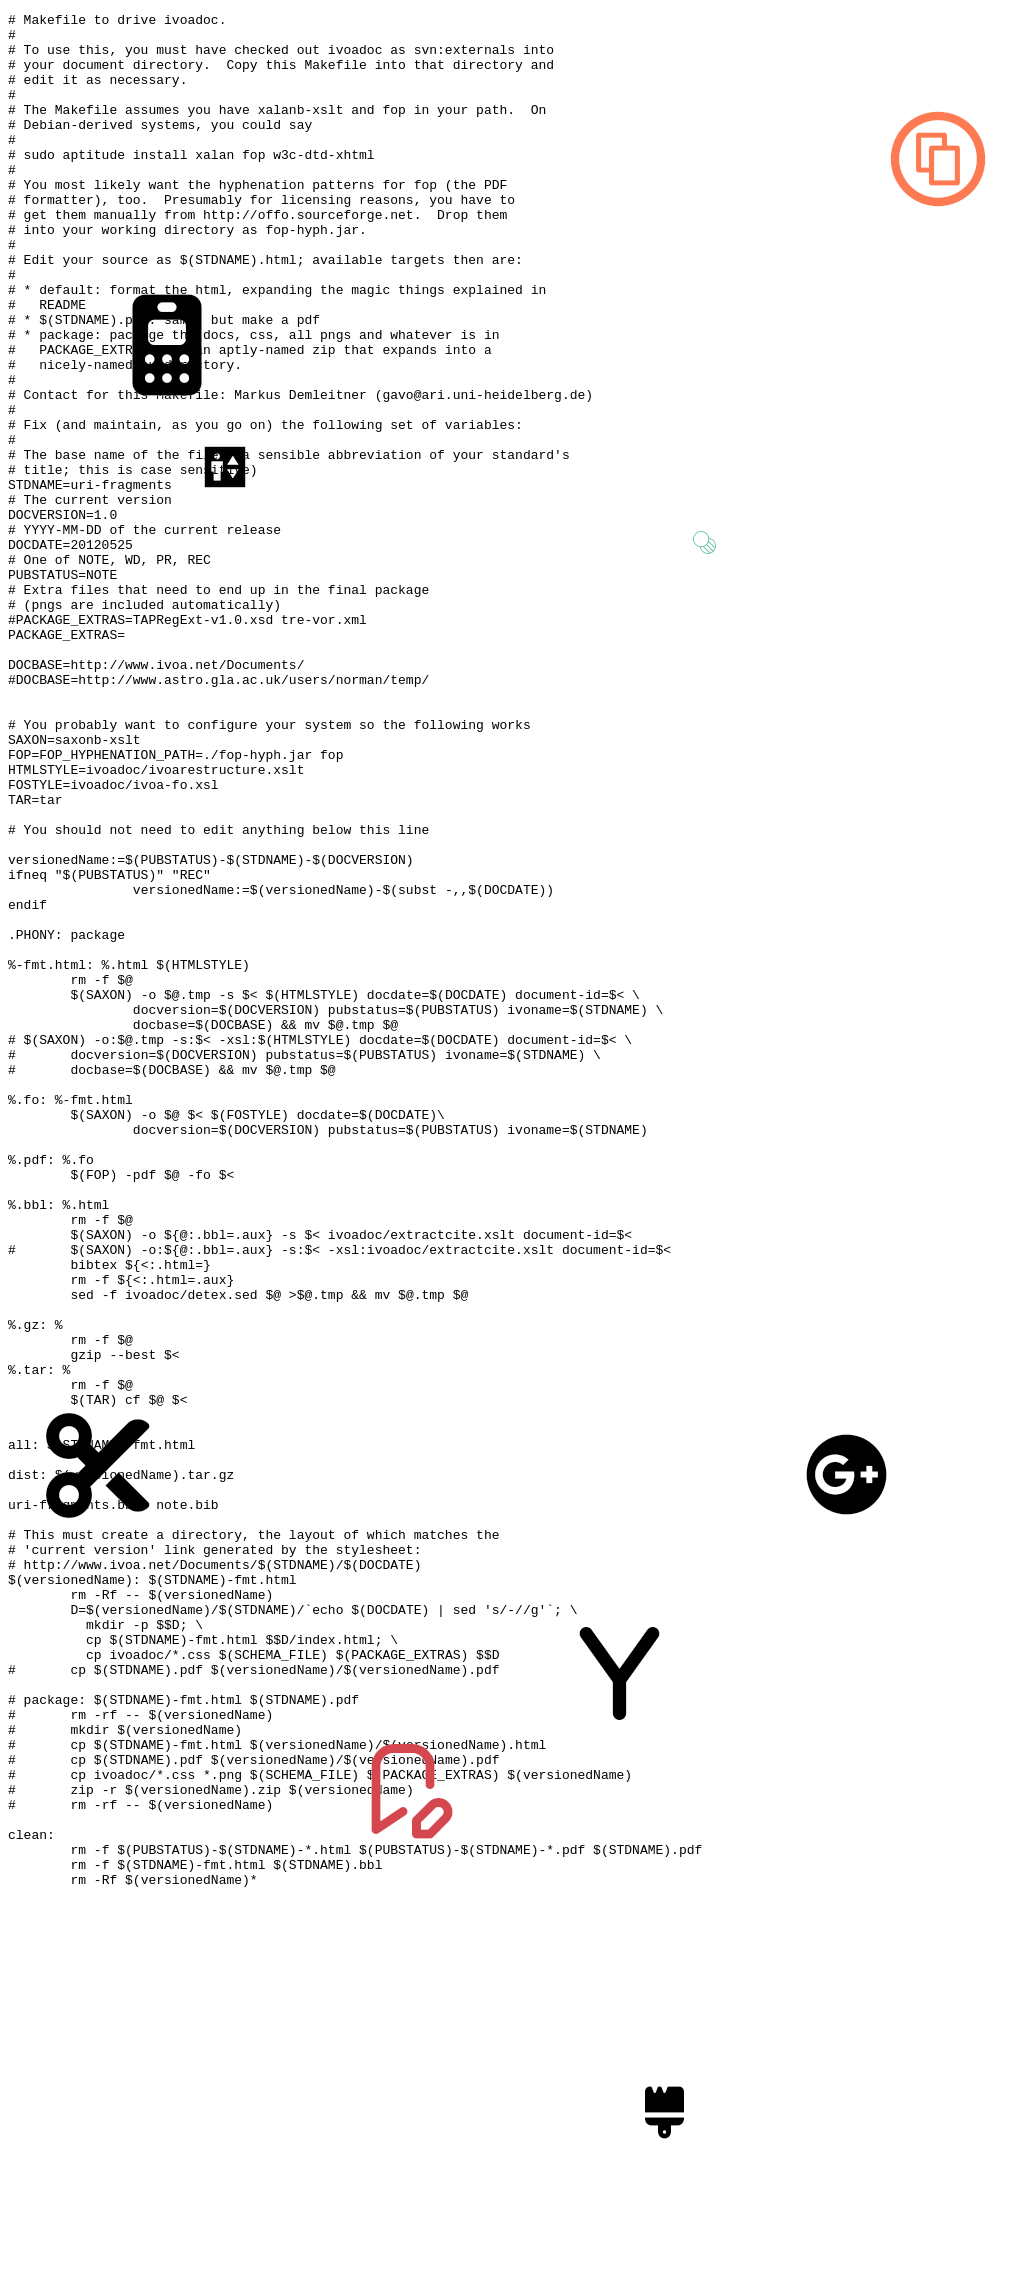  I want to click on cut selected content, so click(98, 1465).